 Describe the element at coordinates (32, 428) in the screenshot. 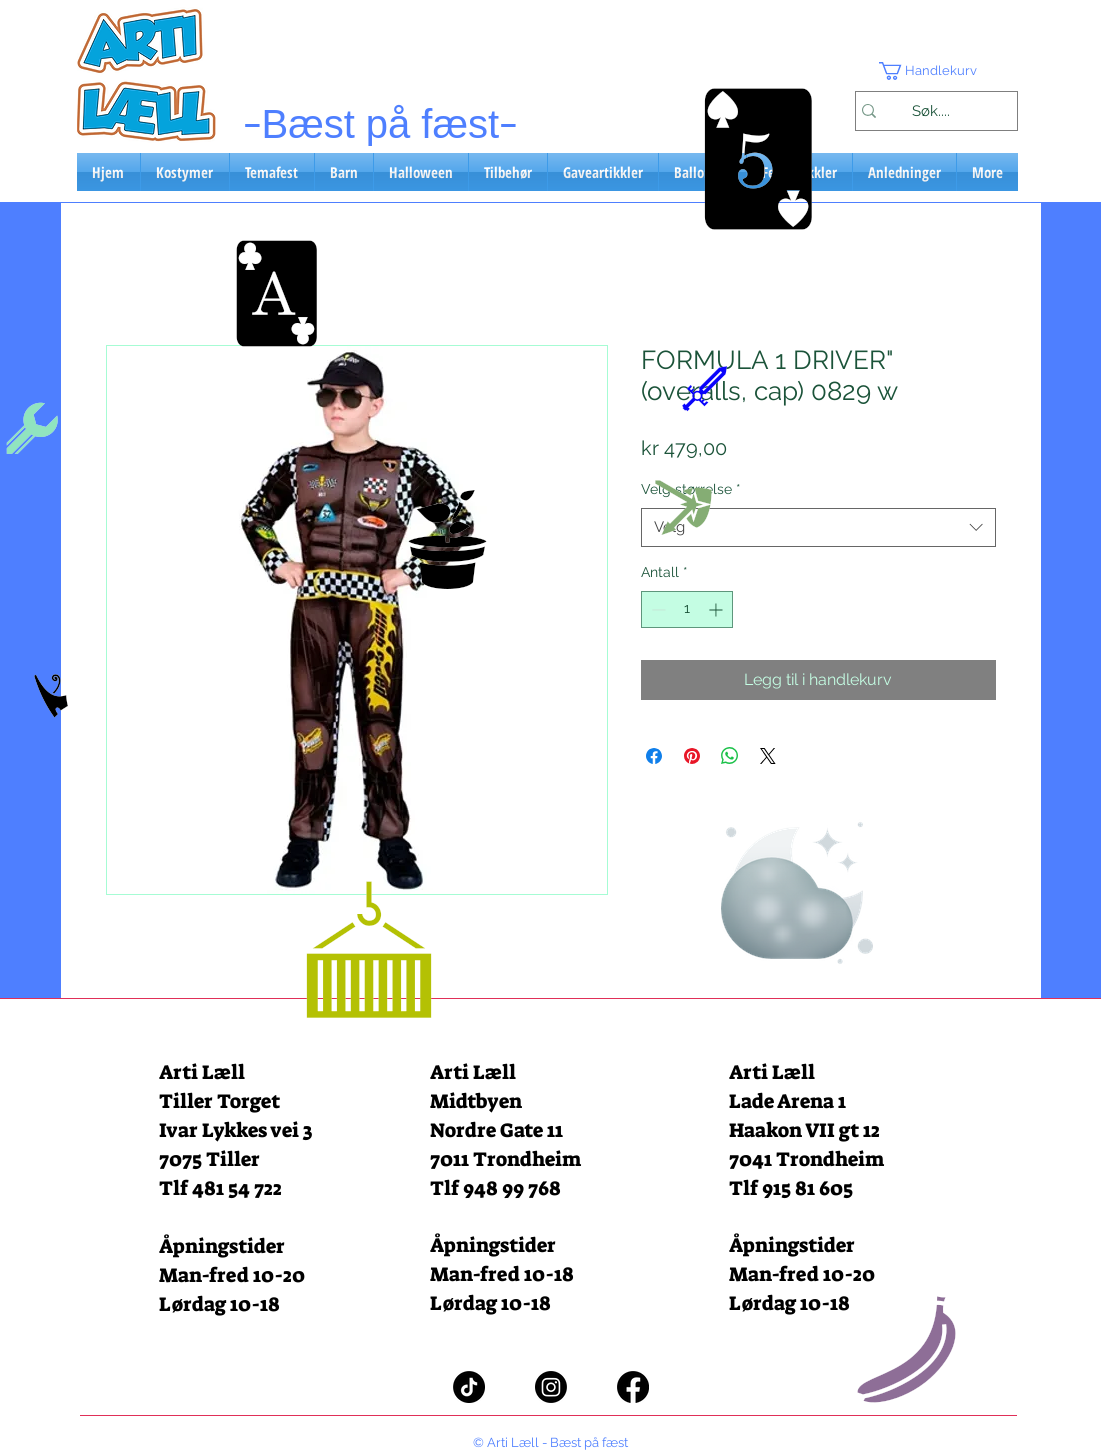

I see `access settings or configuration options` at that location.